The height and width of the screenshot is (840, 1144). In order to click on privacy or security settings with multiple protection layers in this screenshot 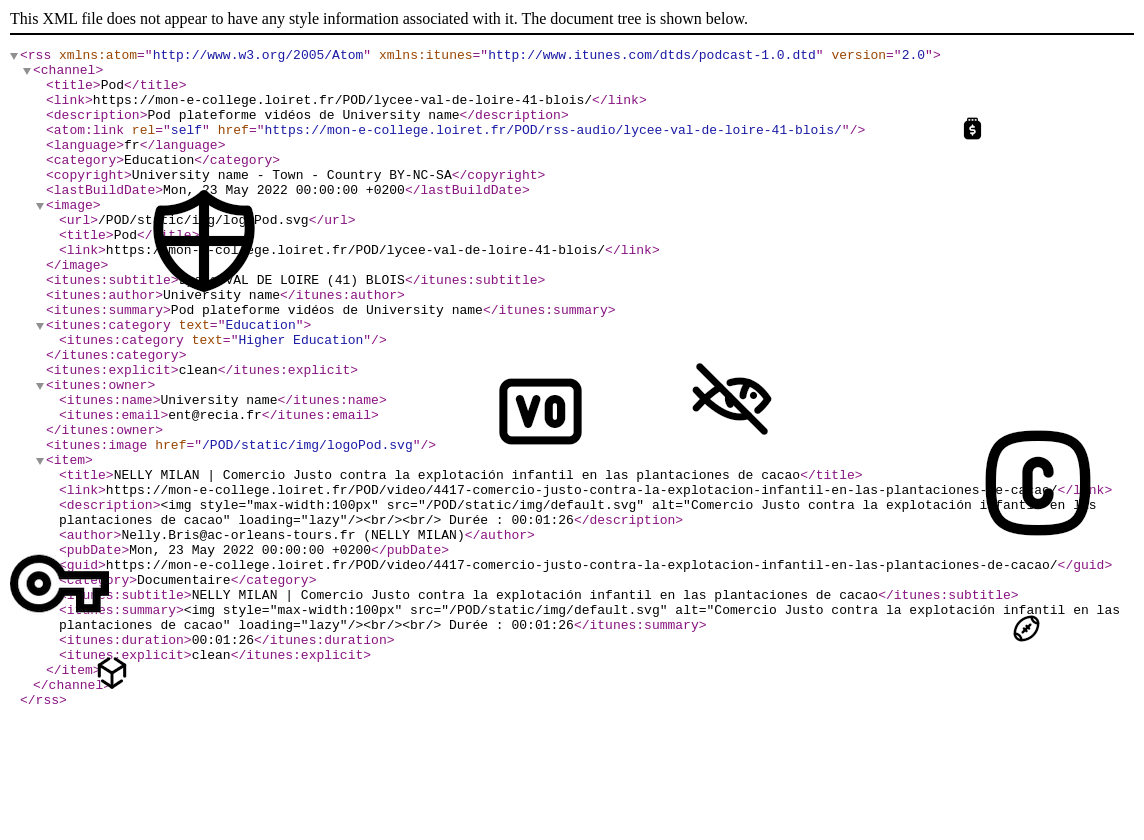, I will do `click(204, 241)`.